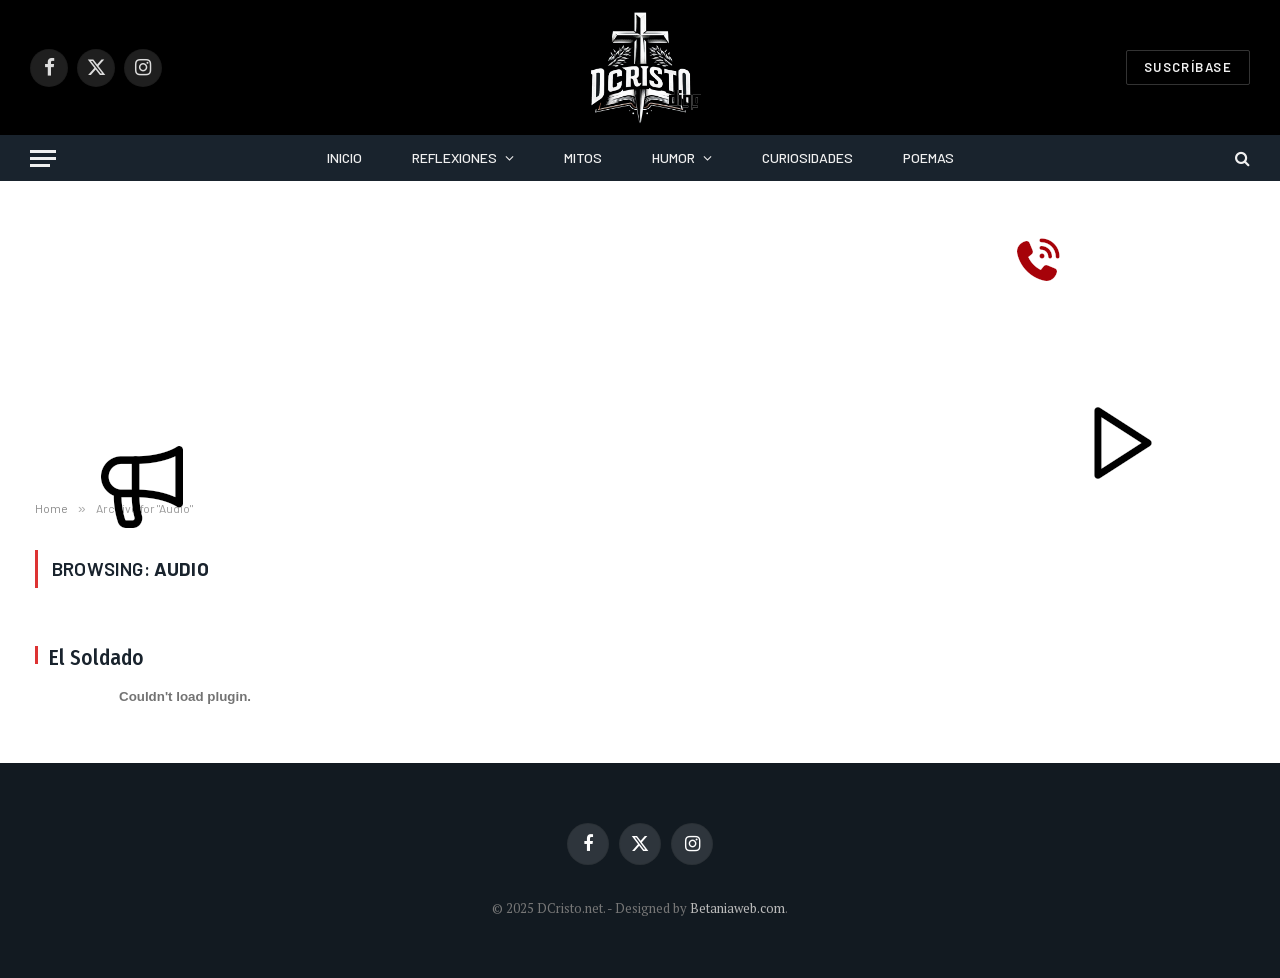  Describe the element at coordinates (685, 100) in the screenshot. I see `visit digg social news website` at that location.